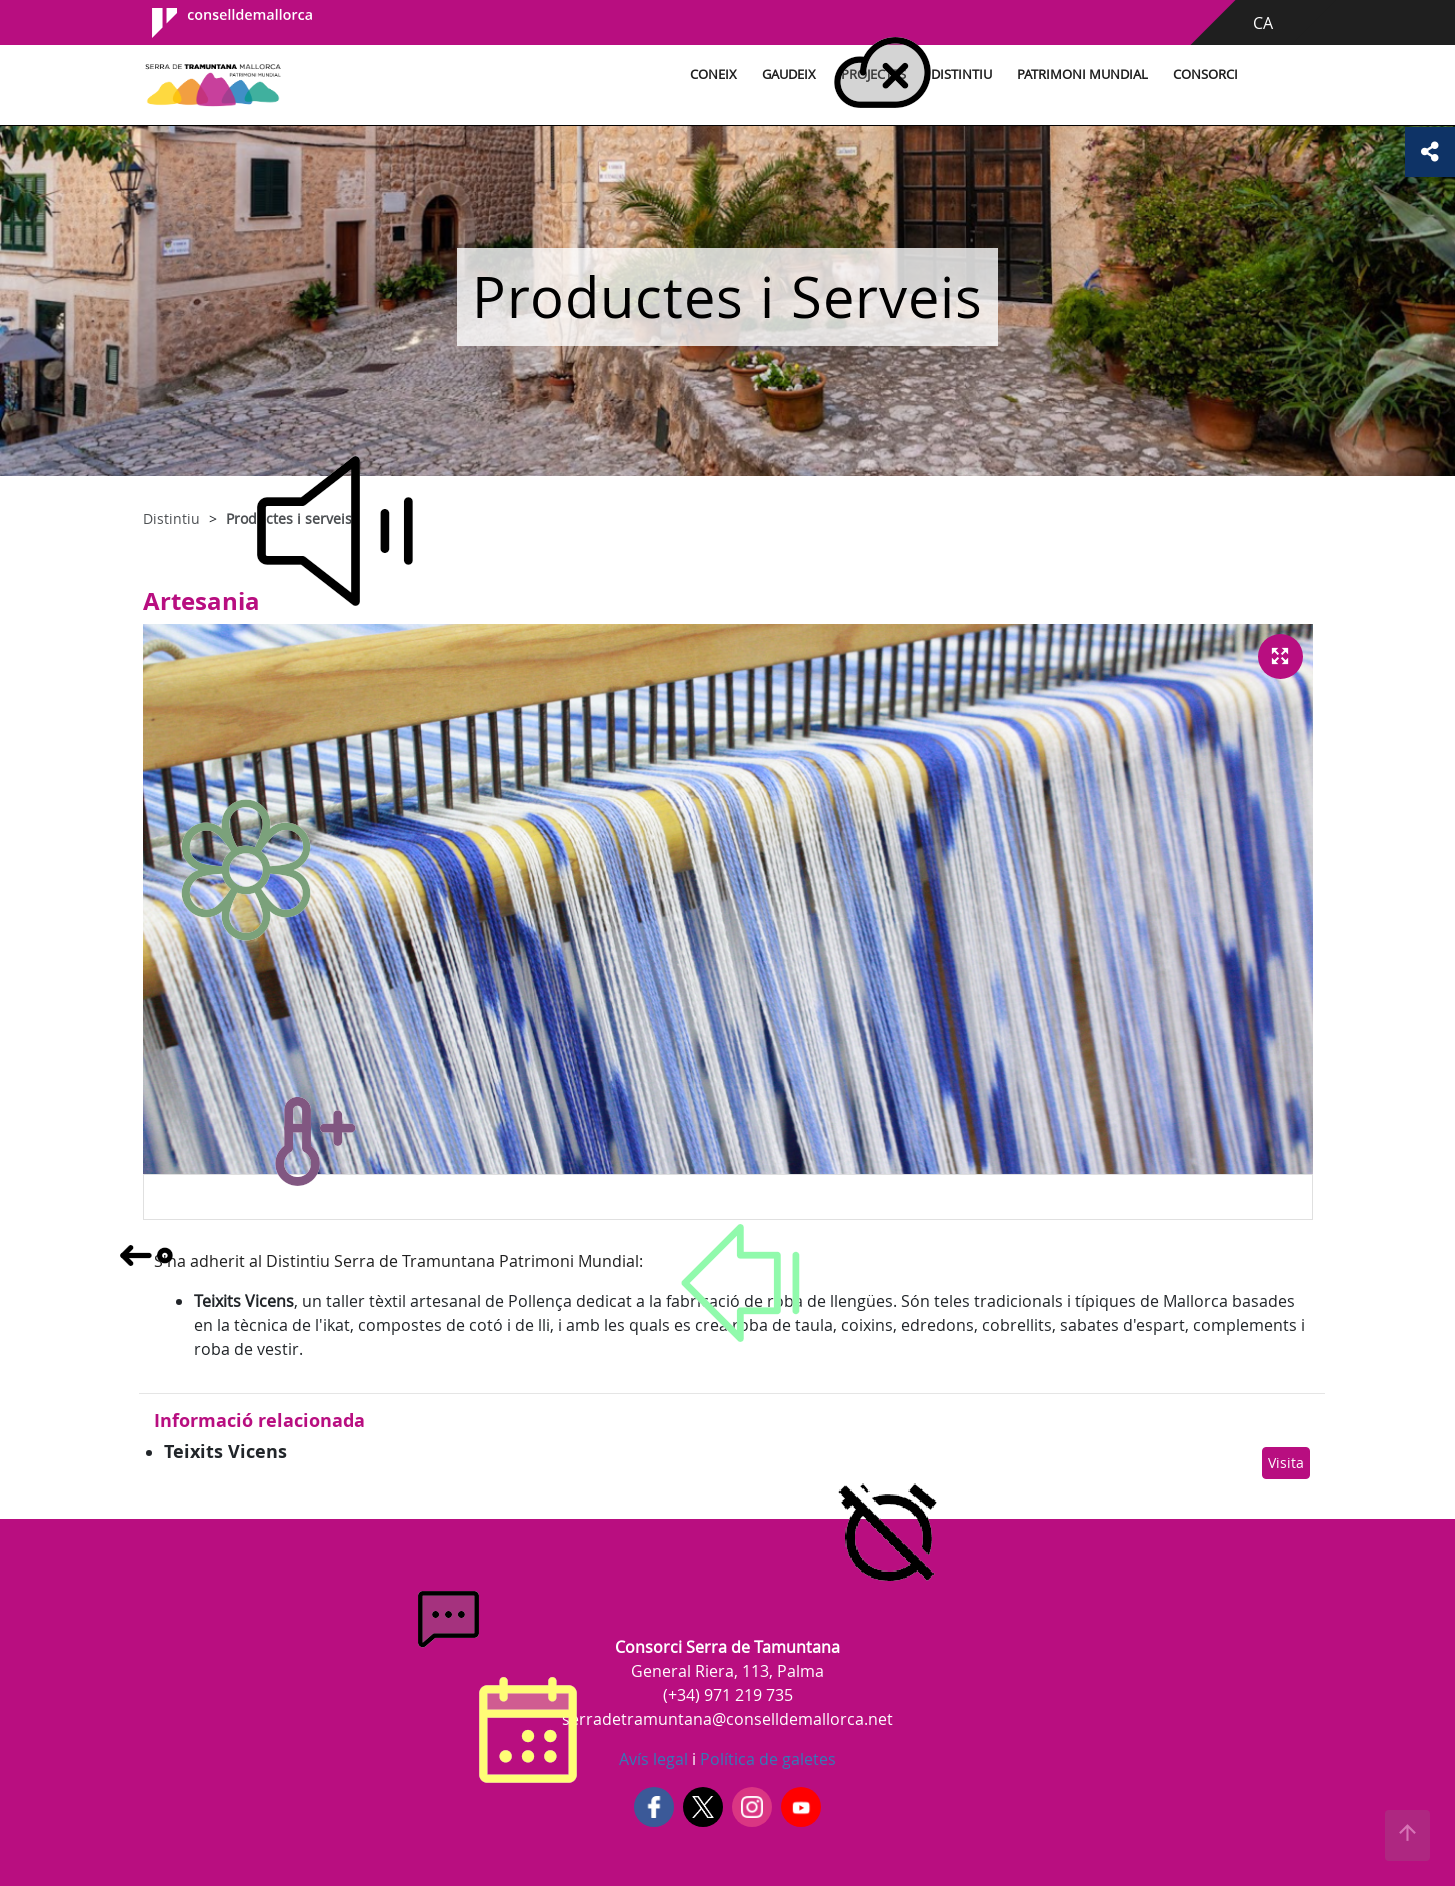  Describe the element at coordinates (146, 1255) in the screenshot. I see `move item to the left` at that location.